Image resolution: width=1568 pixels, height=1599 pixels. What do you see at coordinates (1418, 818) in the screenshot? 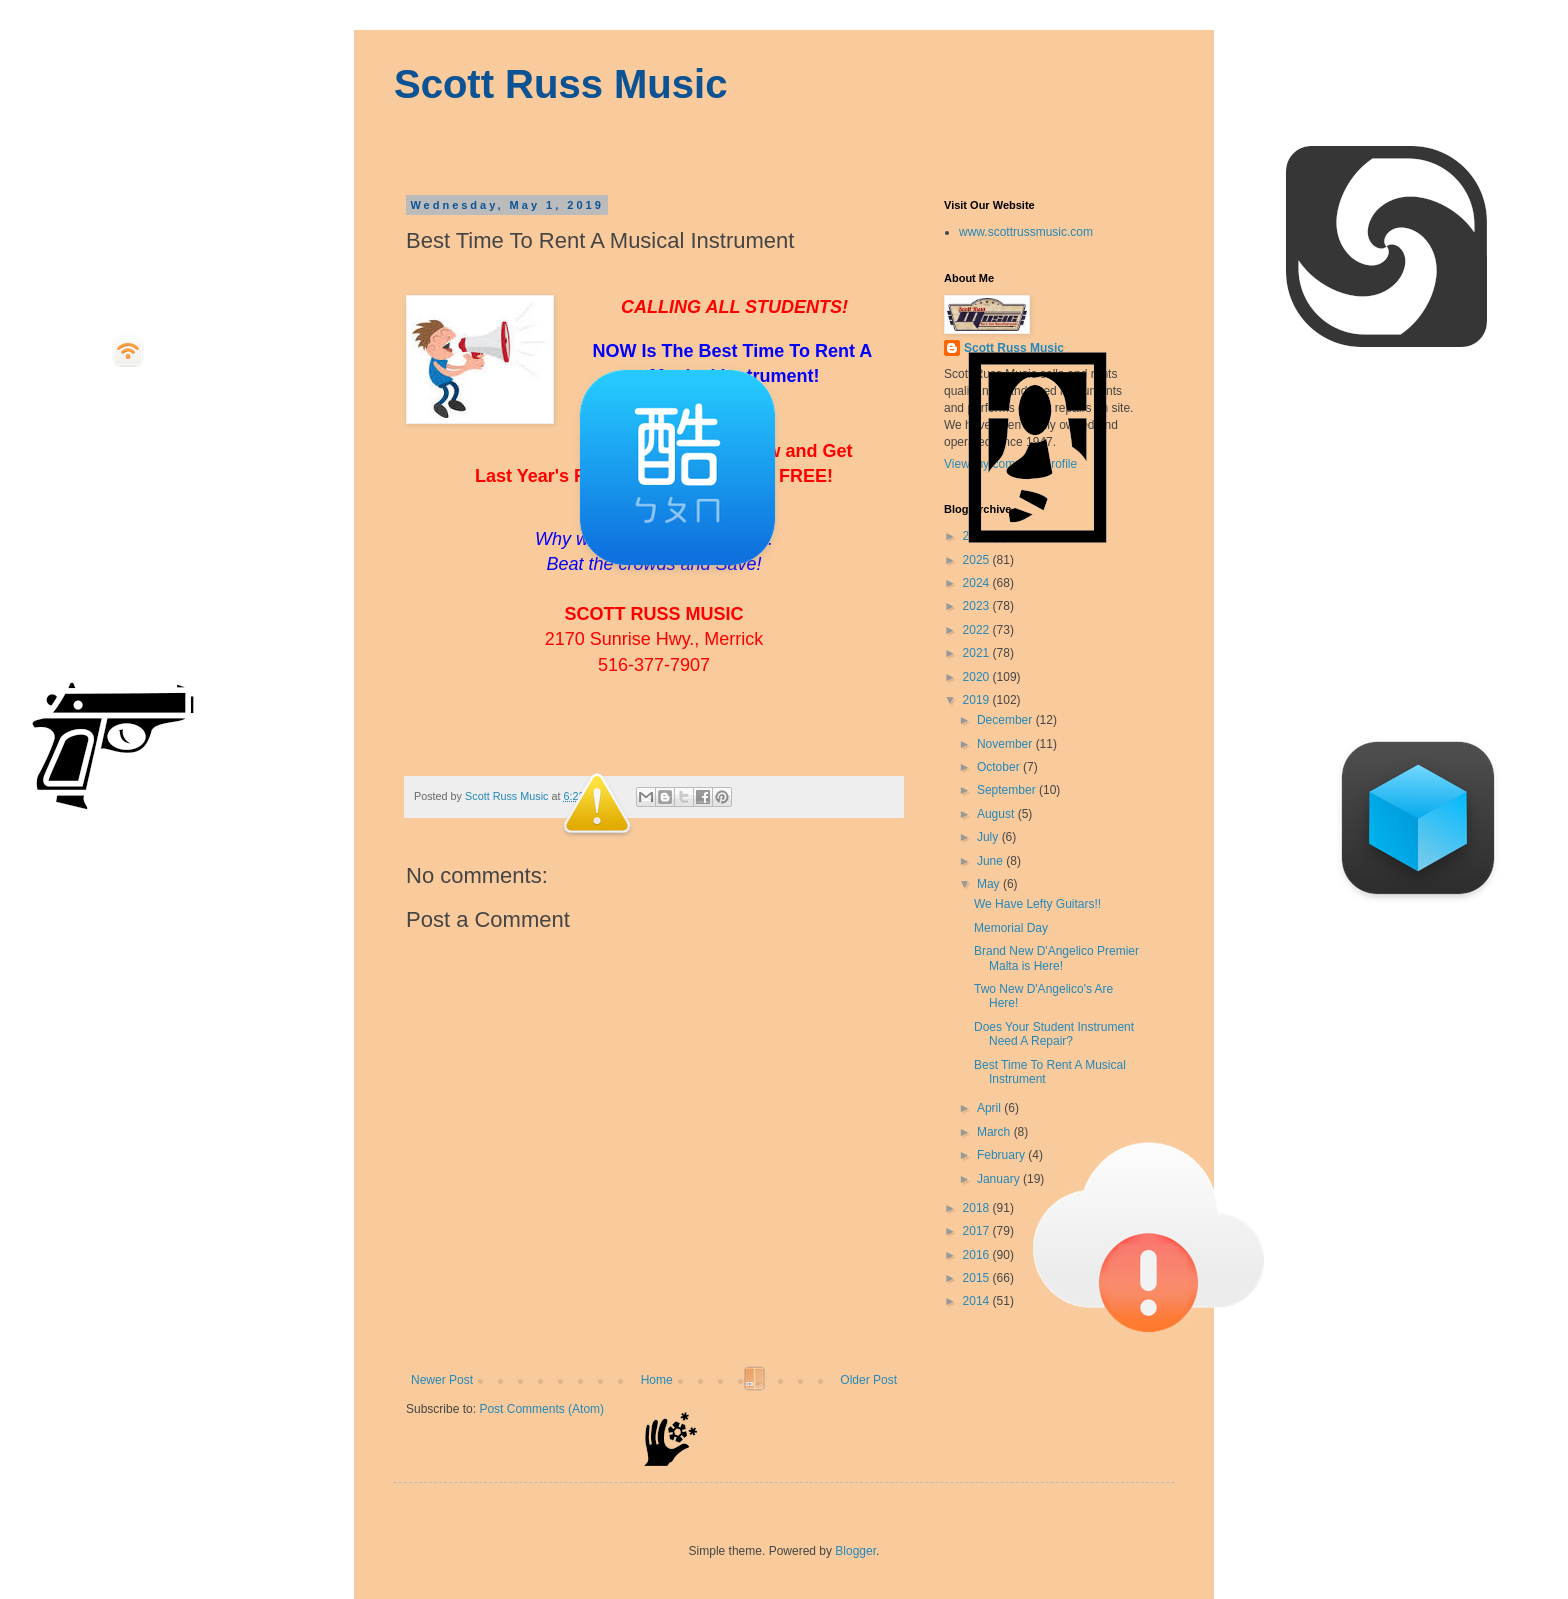
I see `open awf application` at bounding box center [1418, 818].